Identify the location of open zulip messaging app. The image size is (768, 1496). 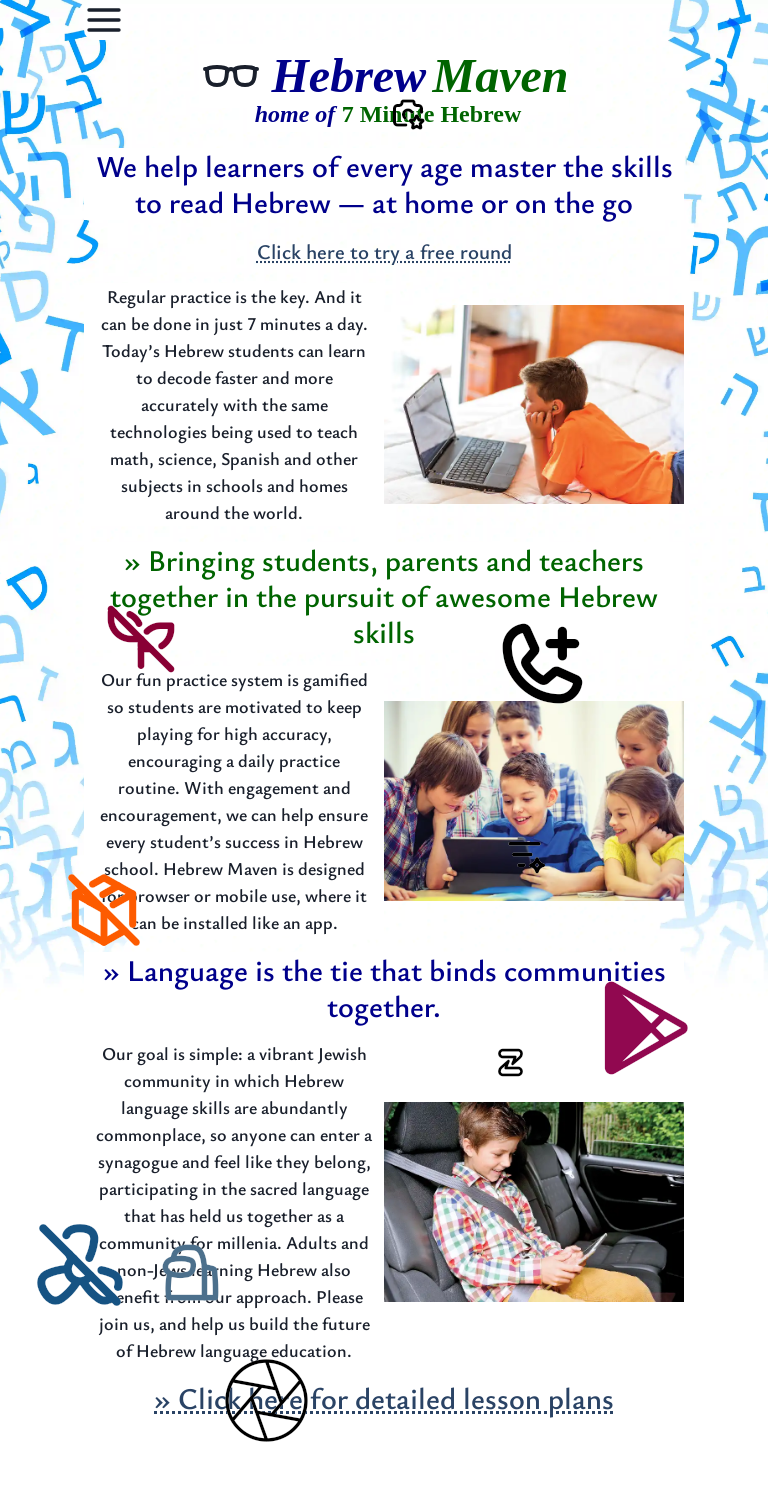
(510, 1062).